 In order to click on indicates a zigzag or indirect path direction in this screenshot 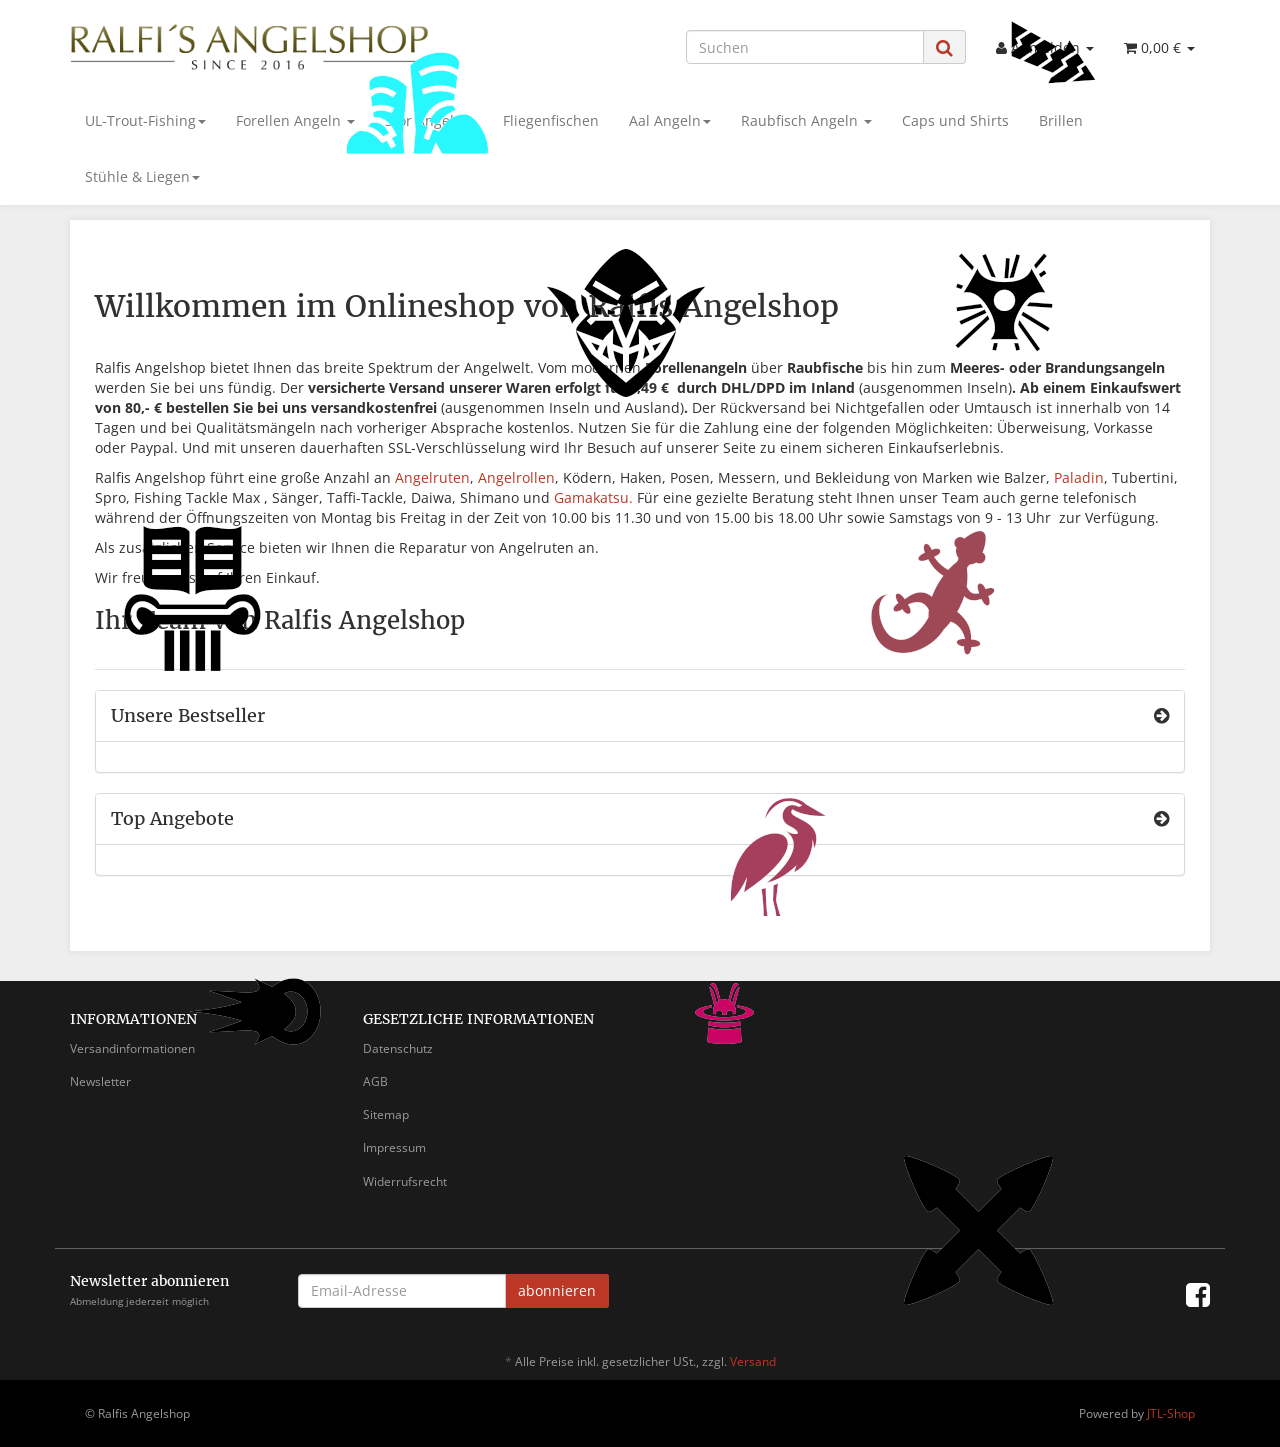, I will do `click(1053, 54)`.